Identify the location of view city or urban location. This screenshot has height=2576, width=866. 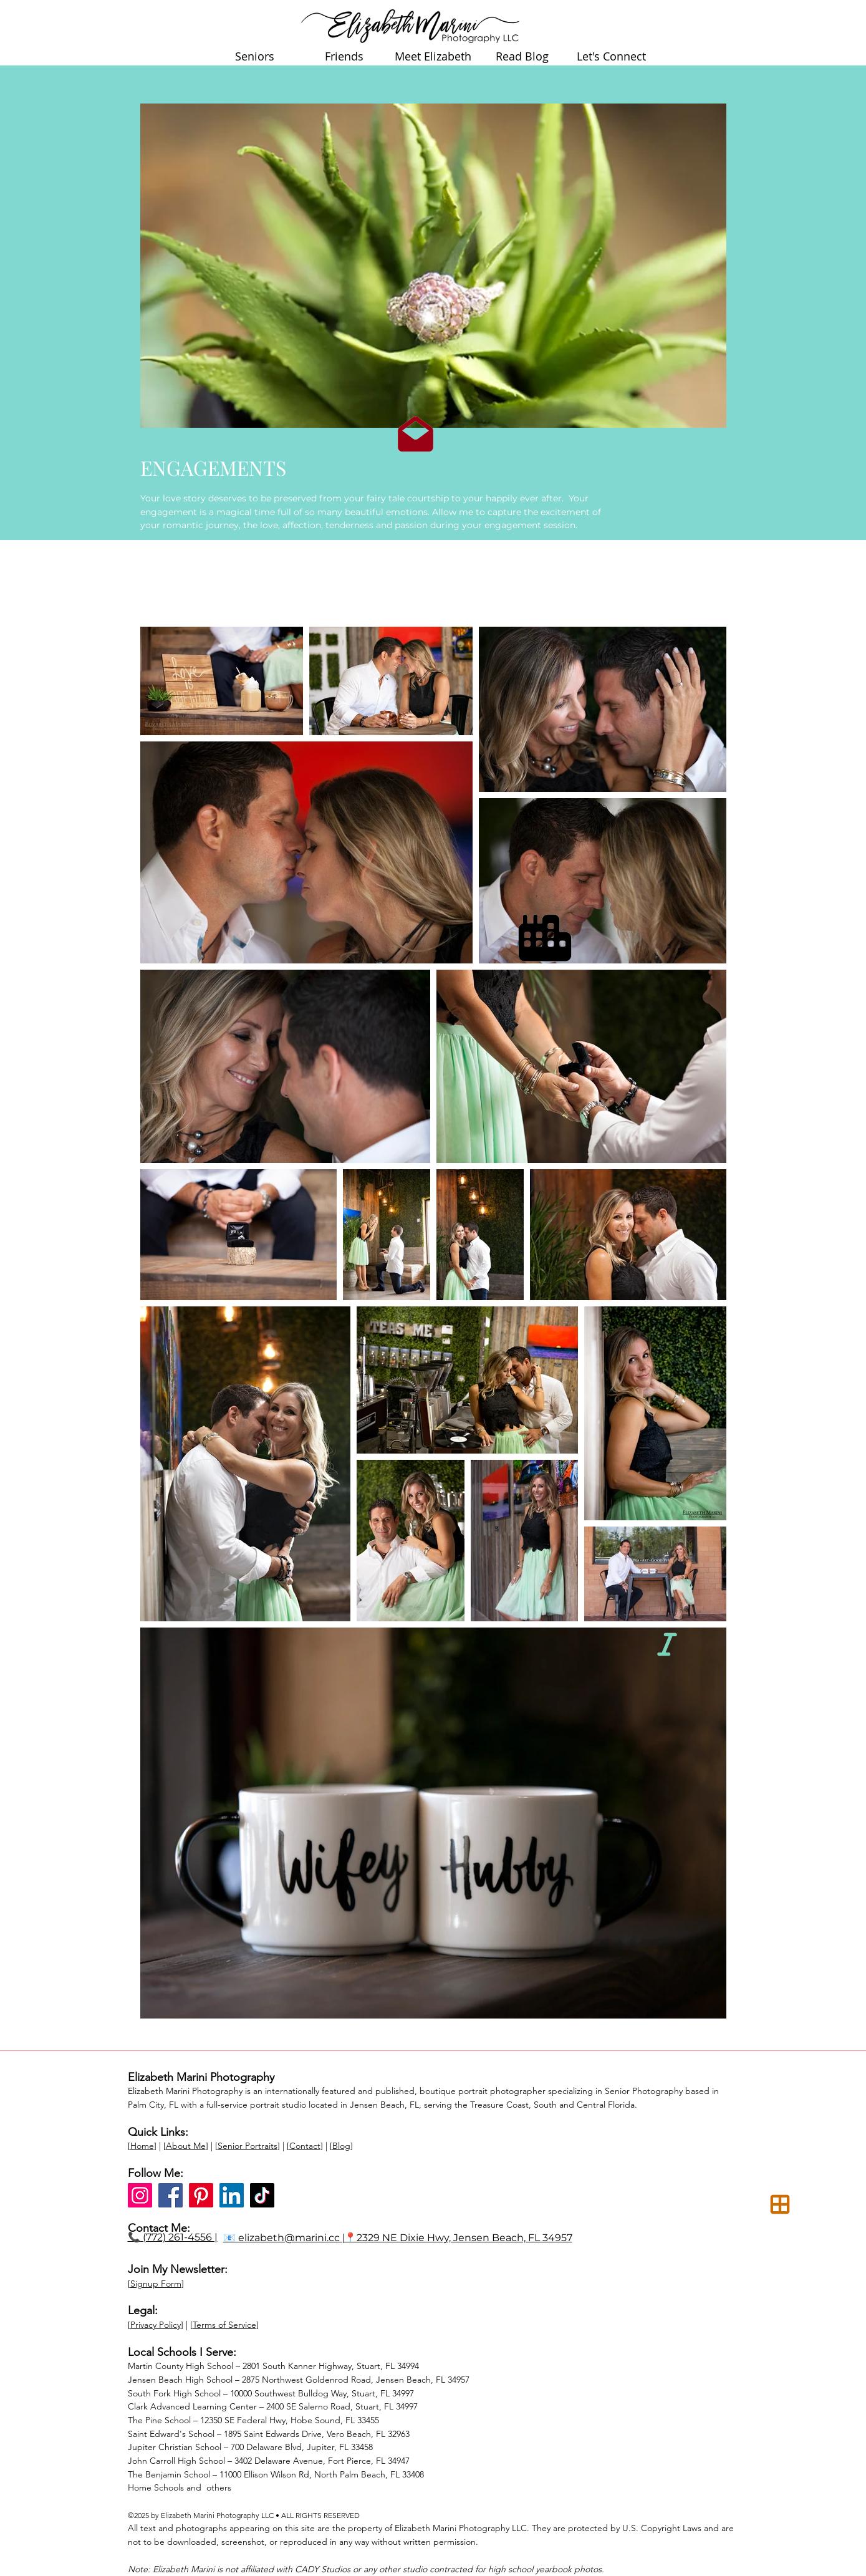
(545, 938).